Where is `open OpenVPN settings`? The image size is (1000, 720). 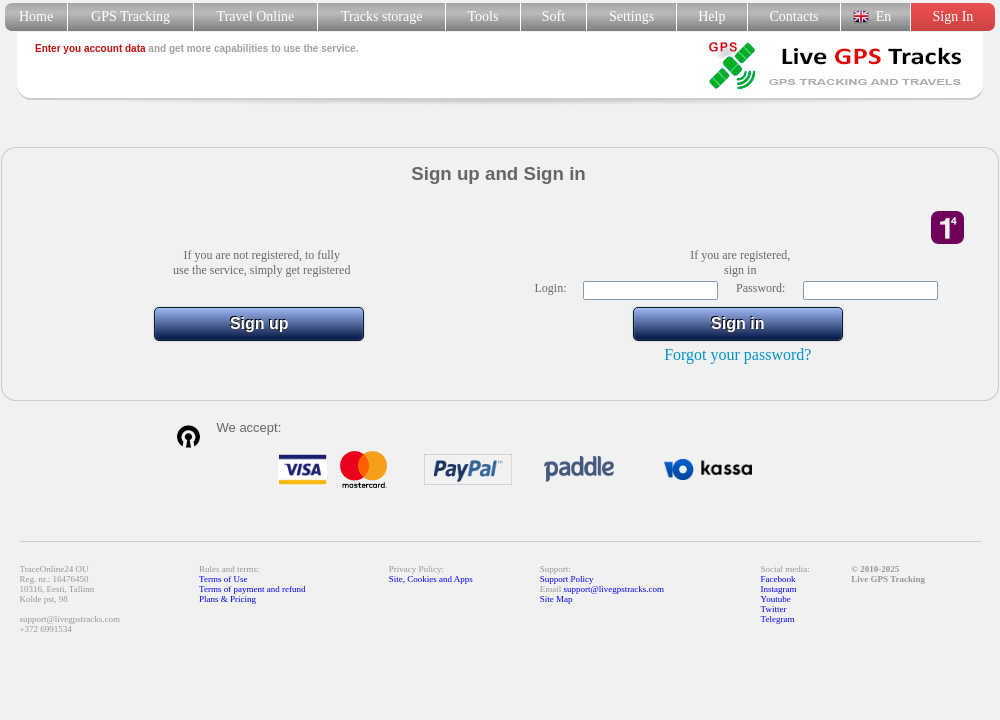 open OpenVPN settings is located at coordinates (188, 436).